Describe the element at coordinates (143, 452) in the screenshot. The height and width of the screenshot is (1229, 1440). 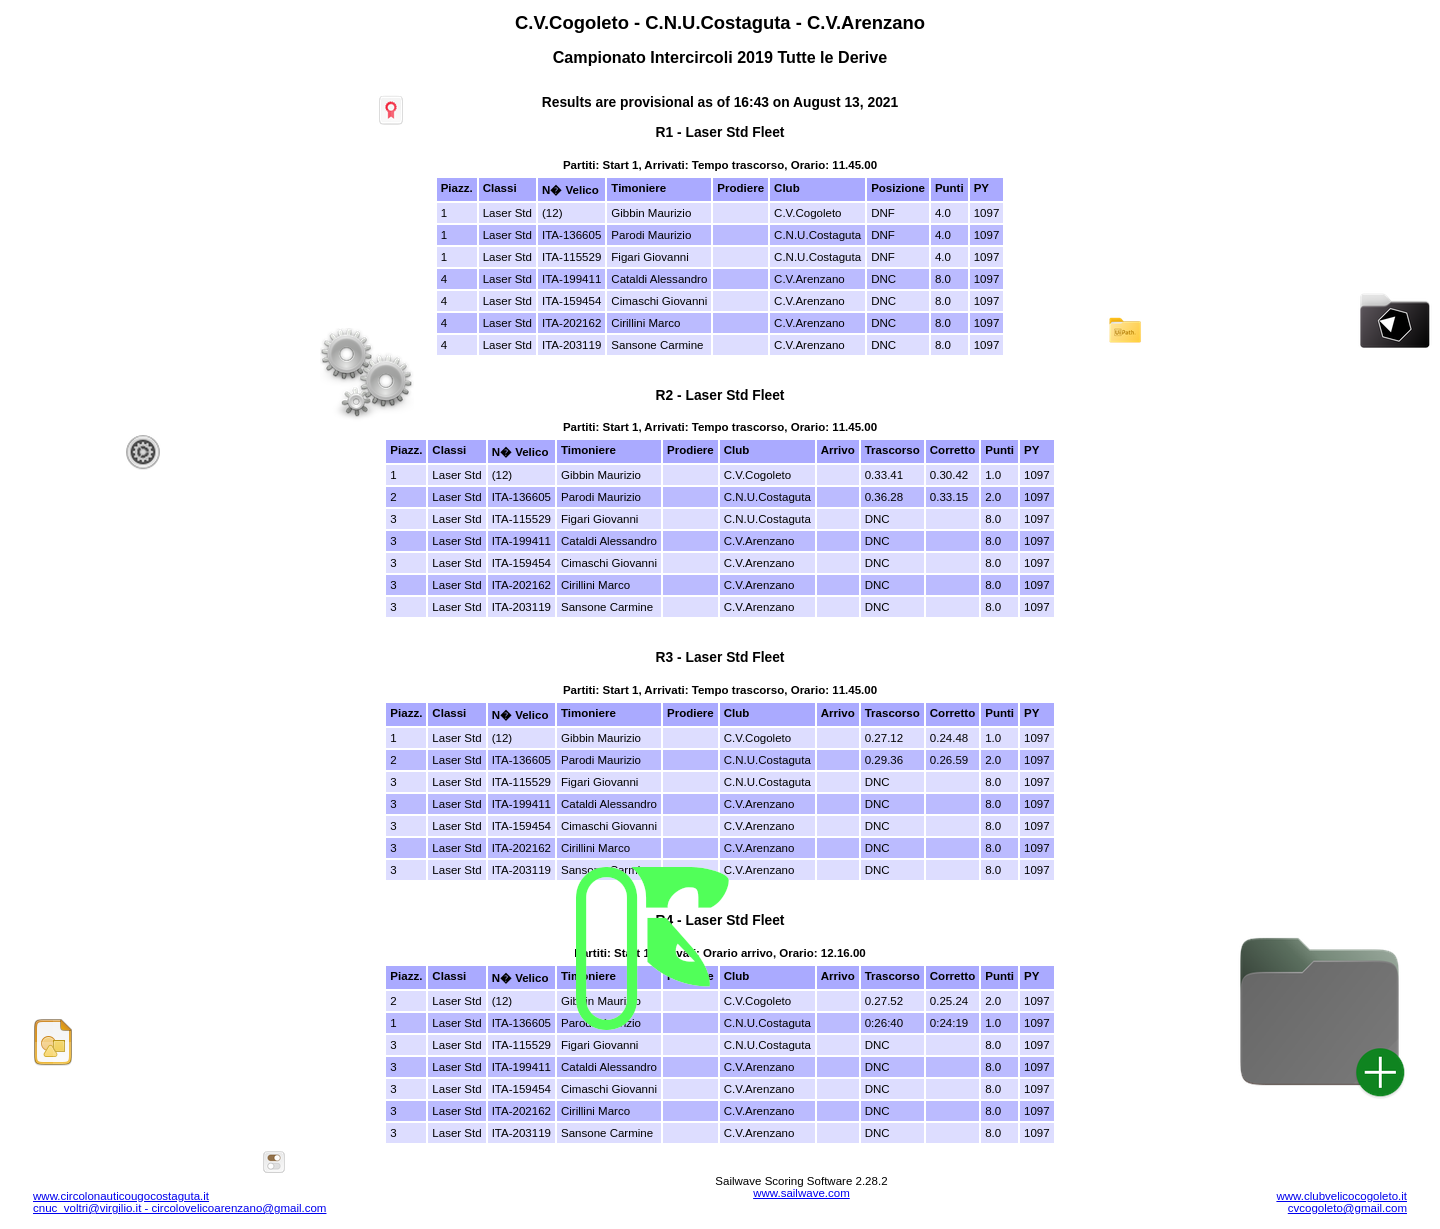
I see `open system preferences` at that location.